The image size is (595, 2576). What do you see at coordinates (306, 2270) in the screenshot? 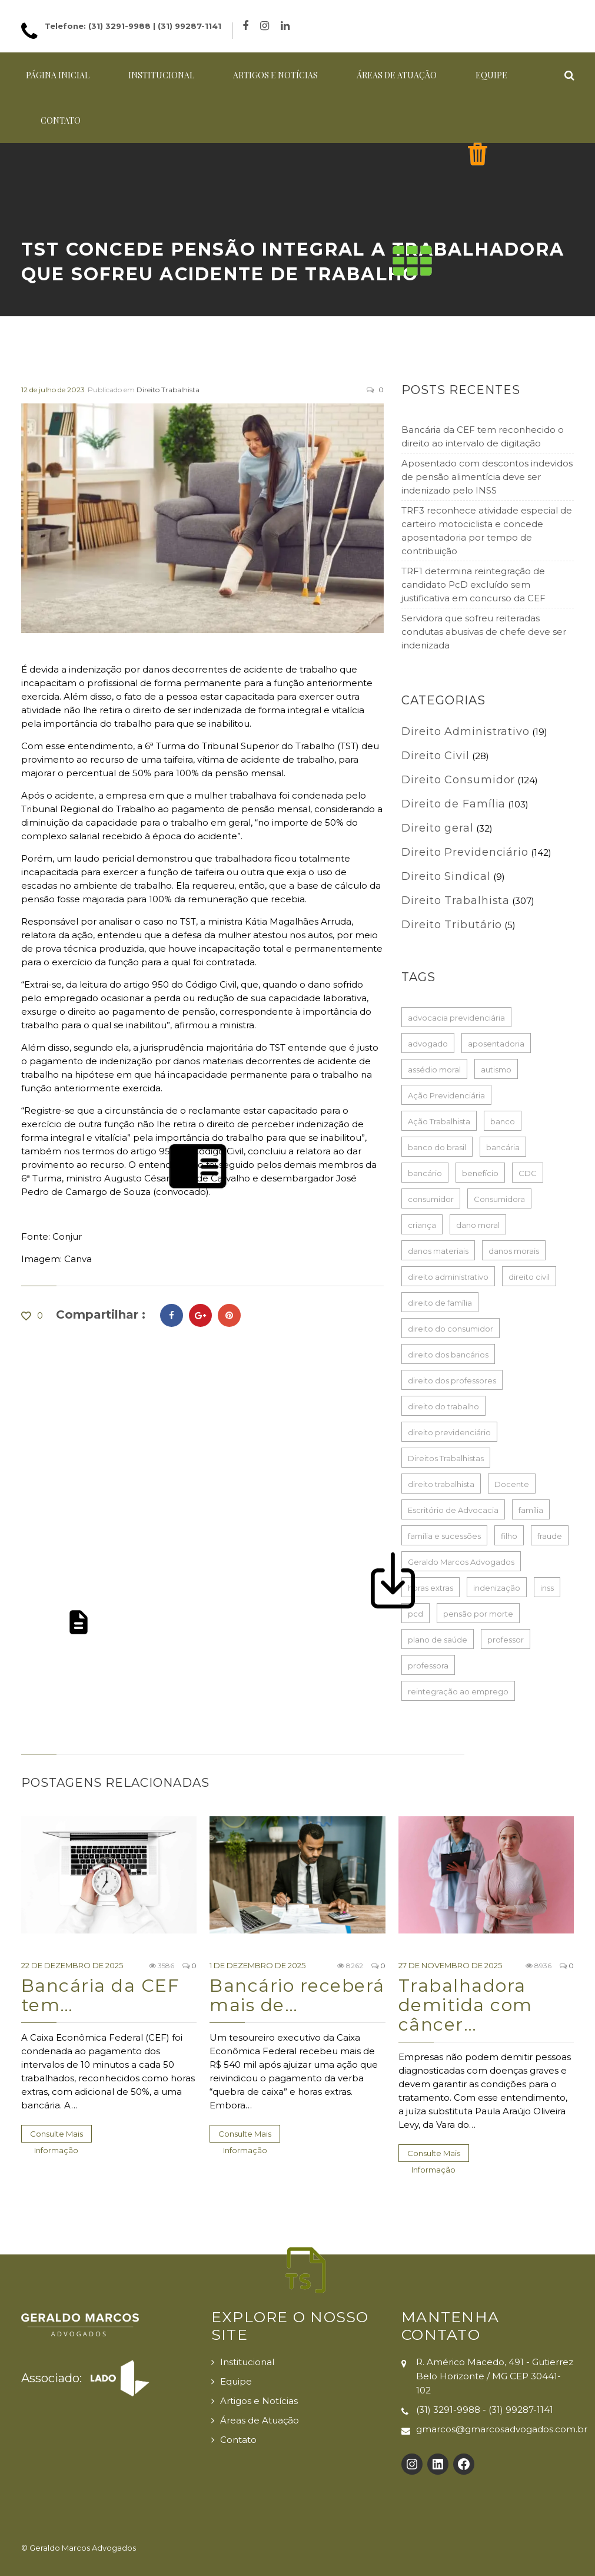
I see `a TypeScript file` at bounding box center [306, 2270].